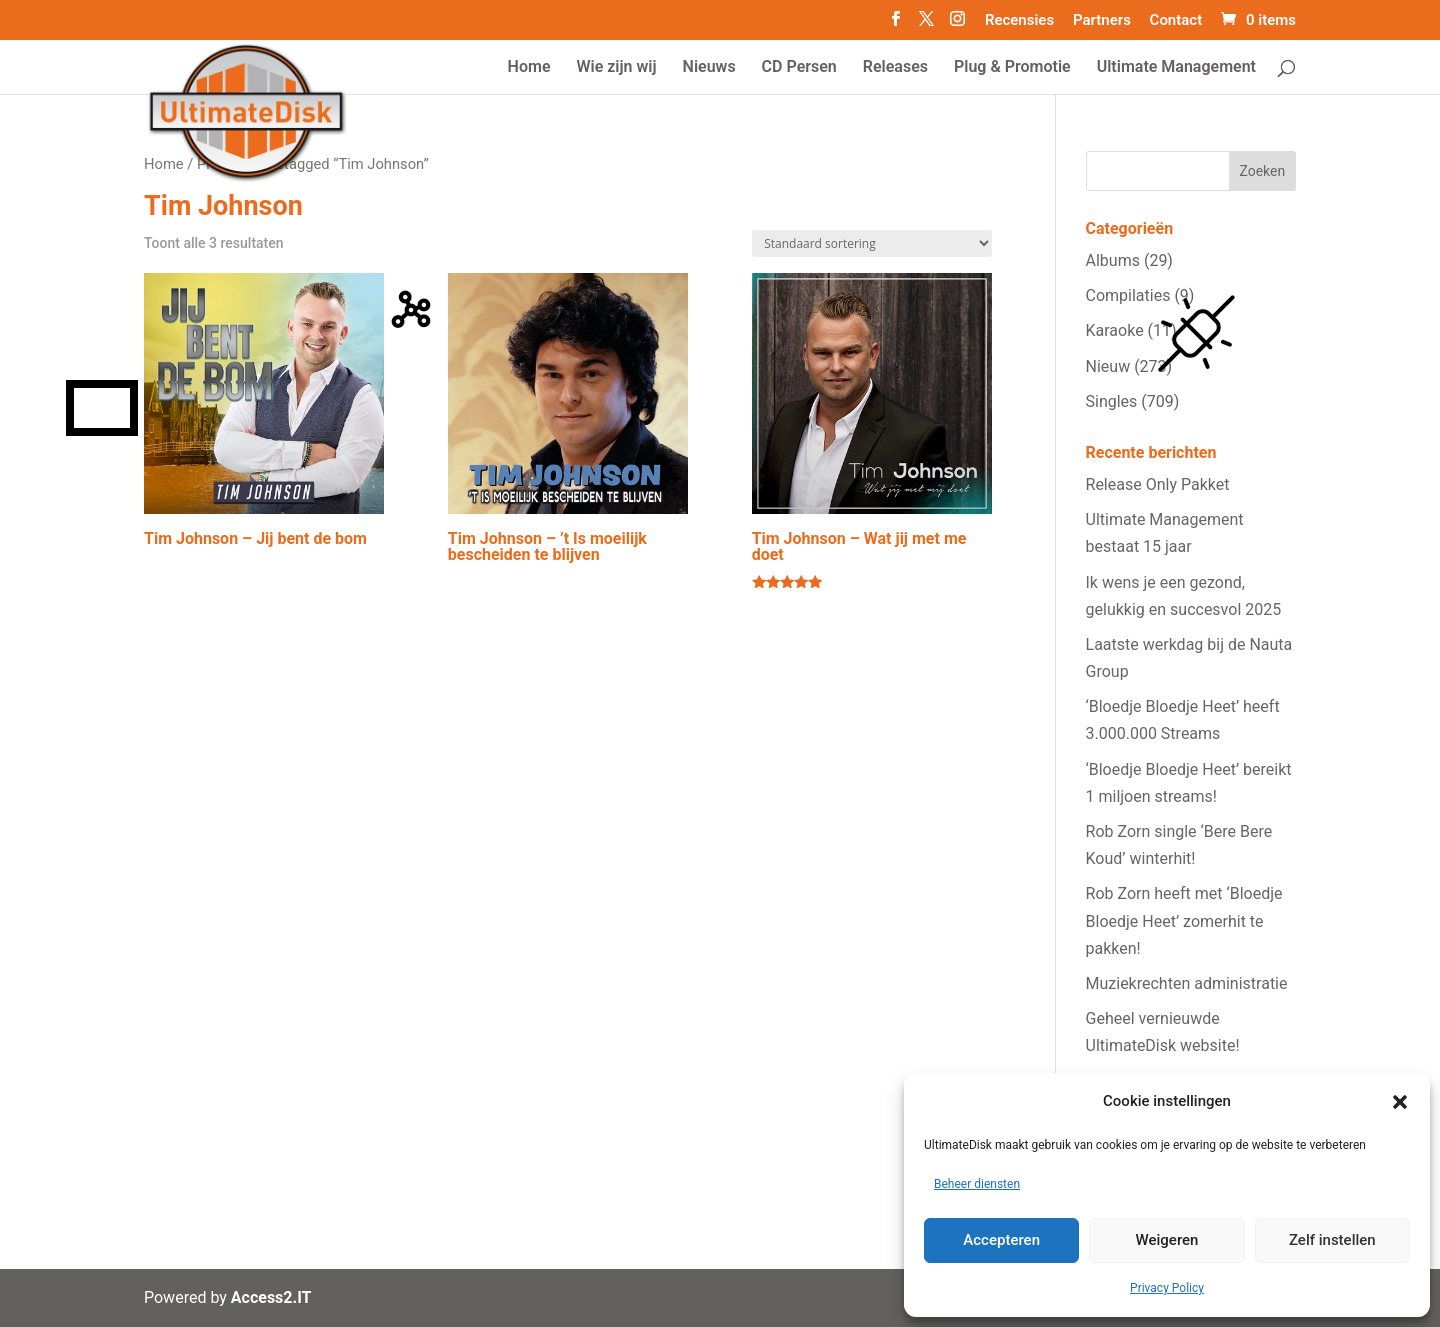  Describe the element at coordinates (102, 408) in the screenshot. I see `crop image to 5:4 aspect ratio` at that location.